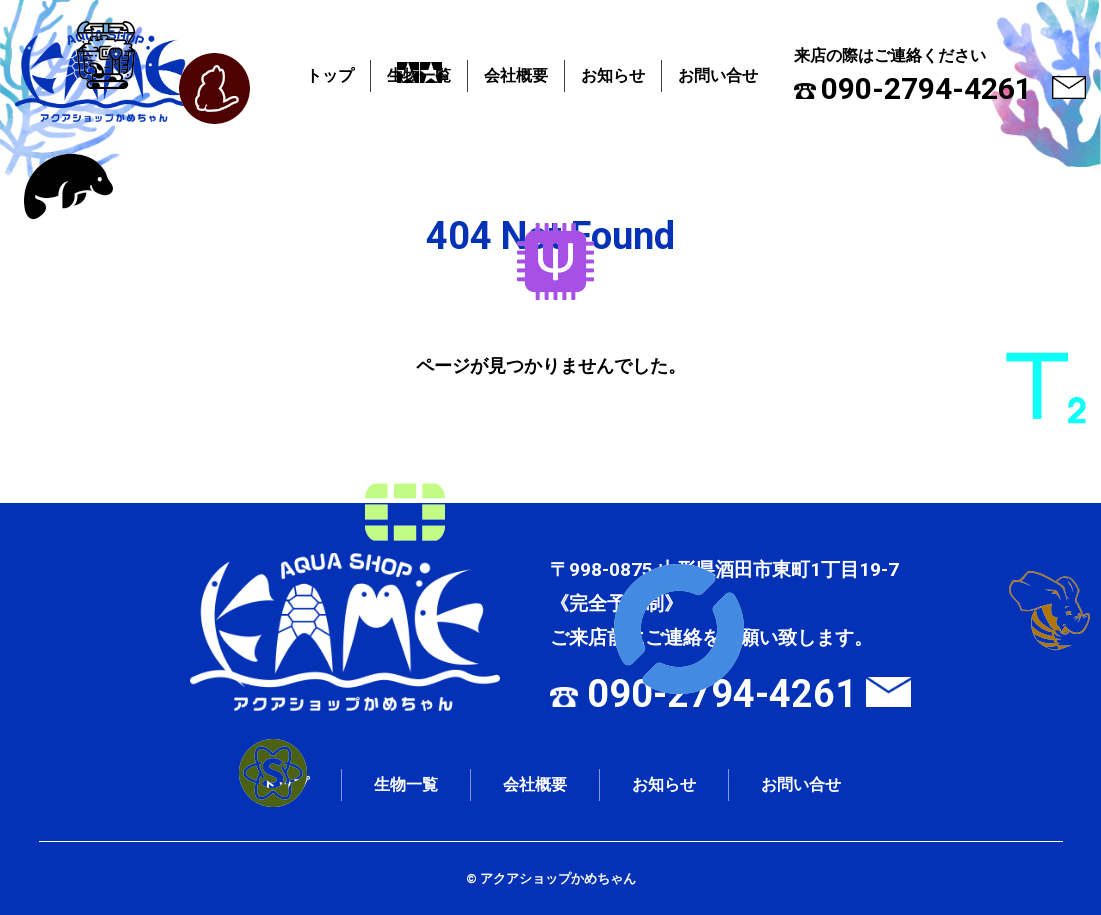 This screenshot has height=915, width=1101. What do you see at coordinates (214, 88) in the screenshot?
I see `yarn package manager logo` at bounding box center [214, 88].